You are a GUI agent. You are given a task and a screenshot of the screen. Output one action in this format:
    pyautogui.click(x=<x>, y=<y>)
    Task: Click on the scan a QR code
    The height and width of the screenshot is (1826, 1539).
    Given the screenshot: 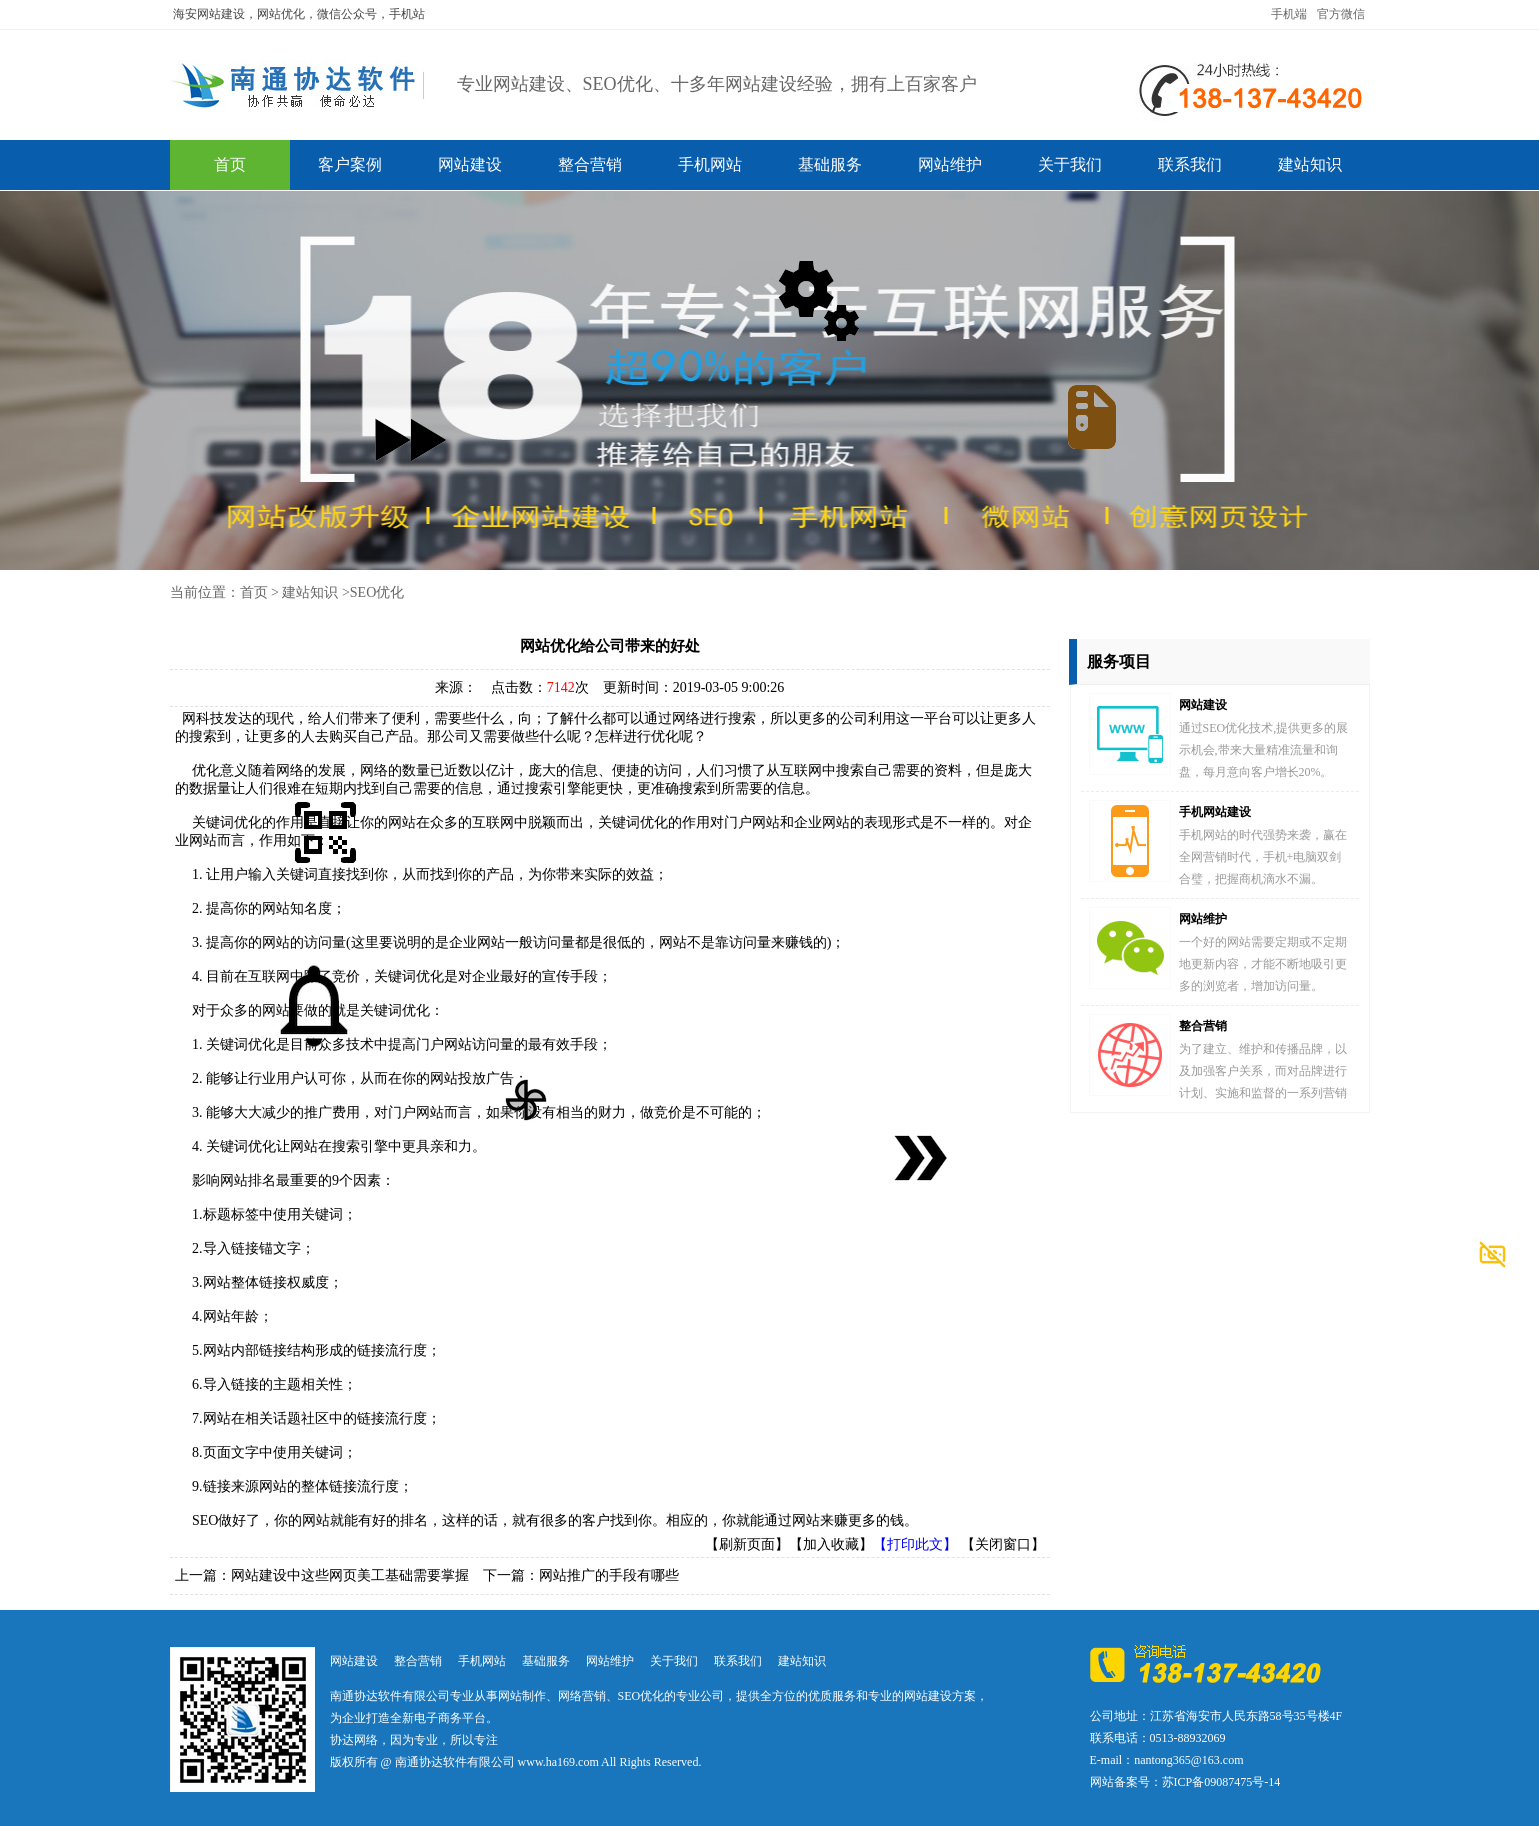 What is the action you would take?
    pyautogui.click(x=325, y=832)
    